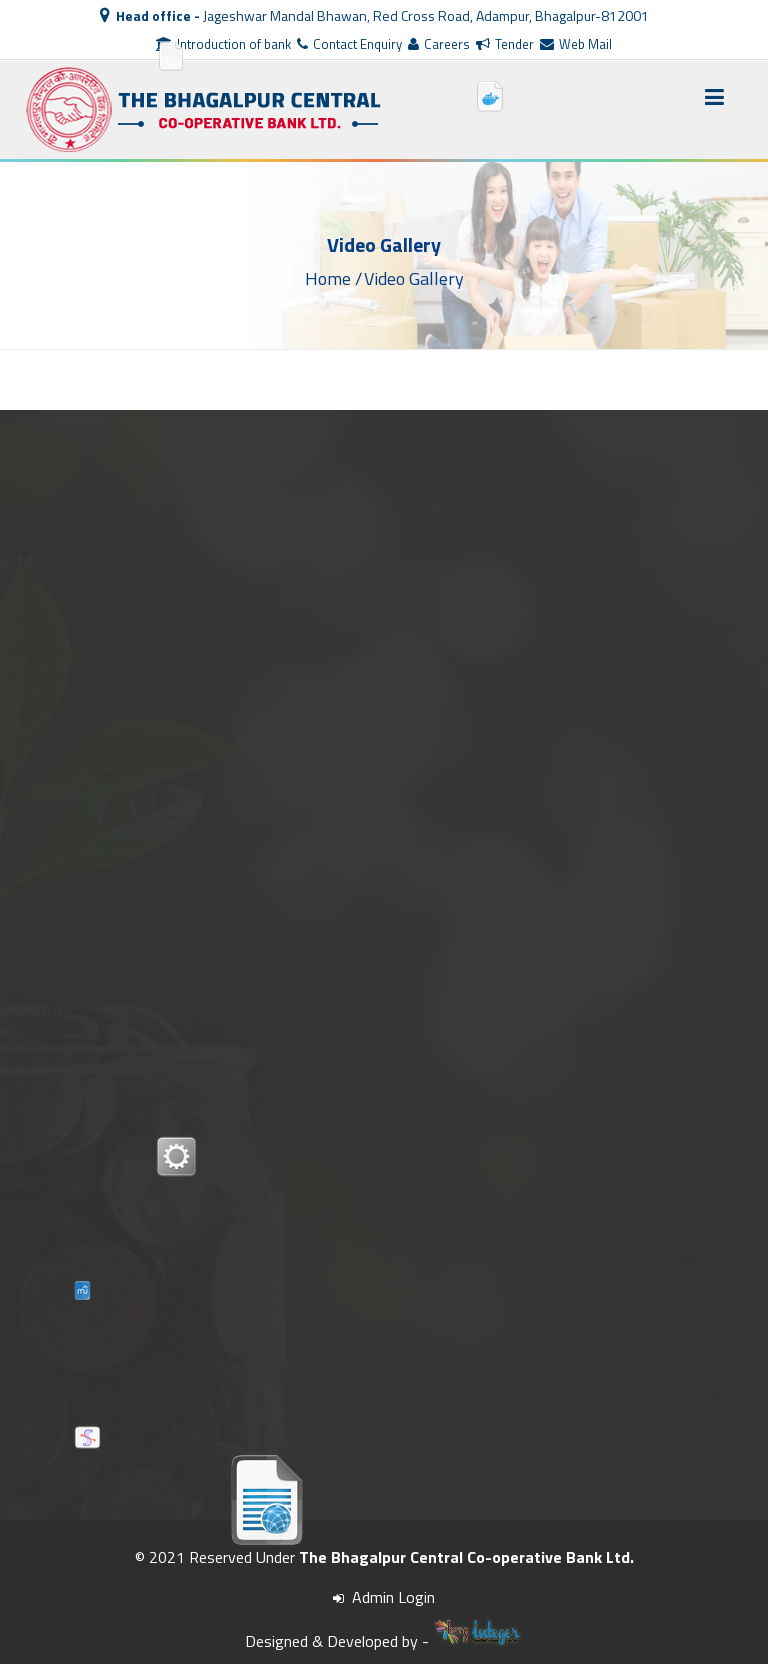 The width and height of the screenshot is (768, 1664). What do you see at coordinates (87, 1436) in the screenshot?
I see `compressed SVG image file` at bounding box center [87, 1436].